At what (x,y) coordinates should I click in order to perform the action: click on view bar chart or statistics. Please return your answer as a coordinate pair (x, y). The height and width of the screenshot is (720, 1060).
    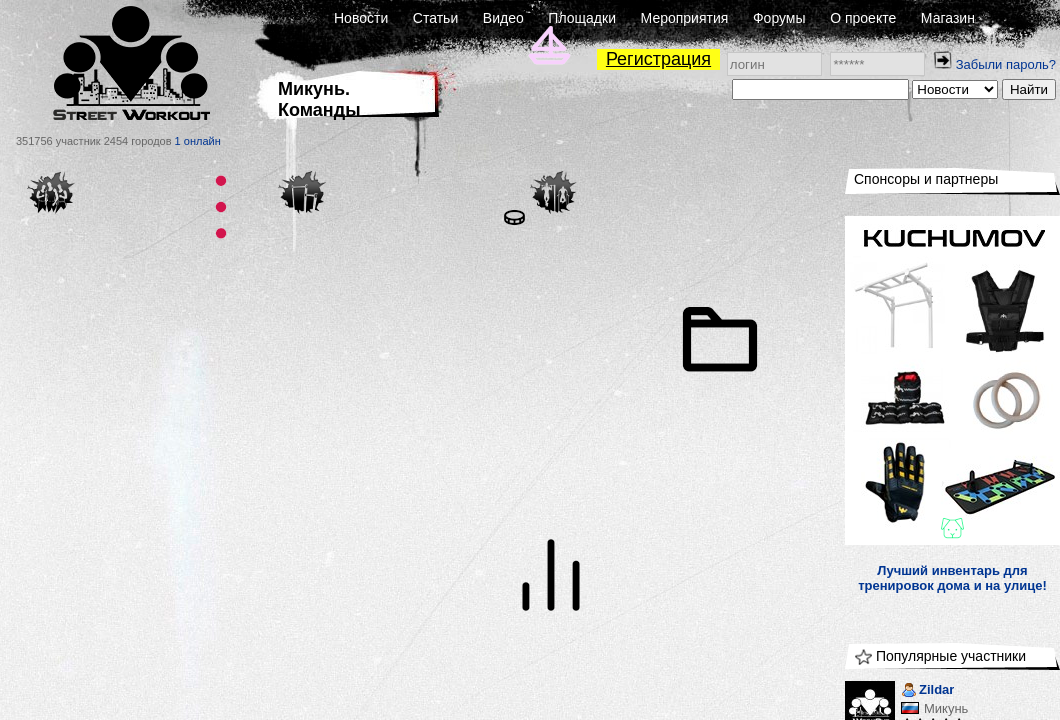
    Looking at the image, I should click on (551, 575).